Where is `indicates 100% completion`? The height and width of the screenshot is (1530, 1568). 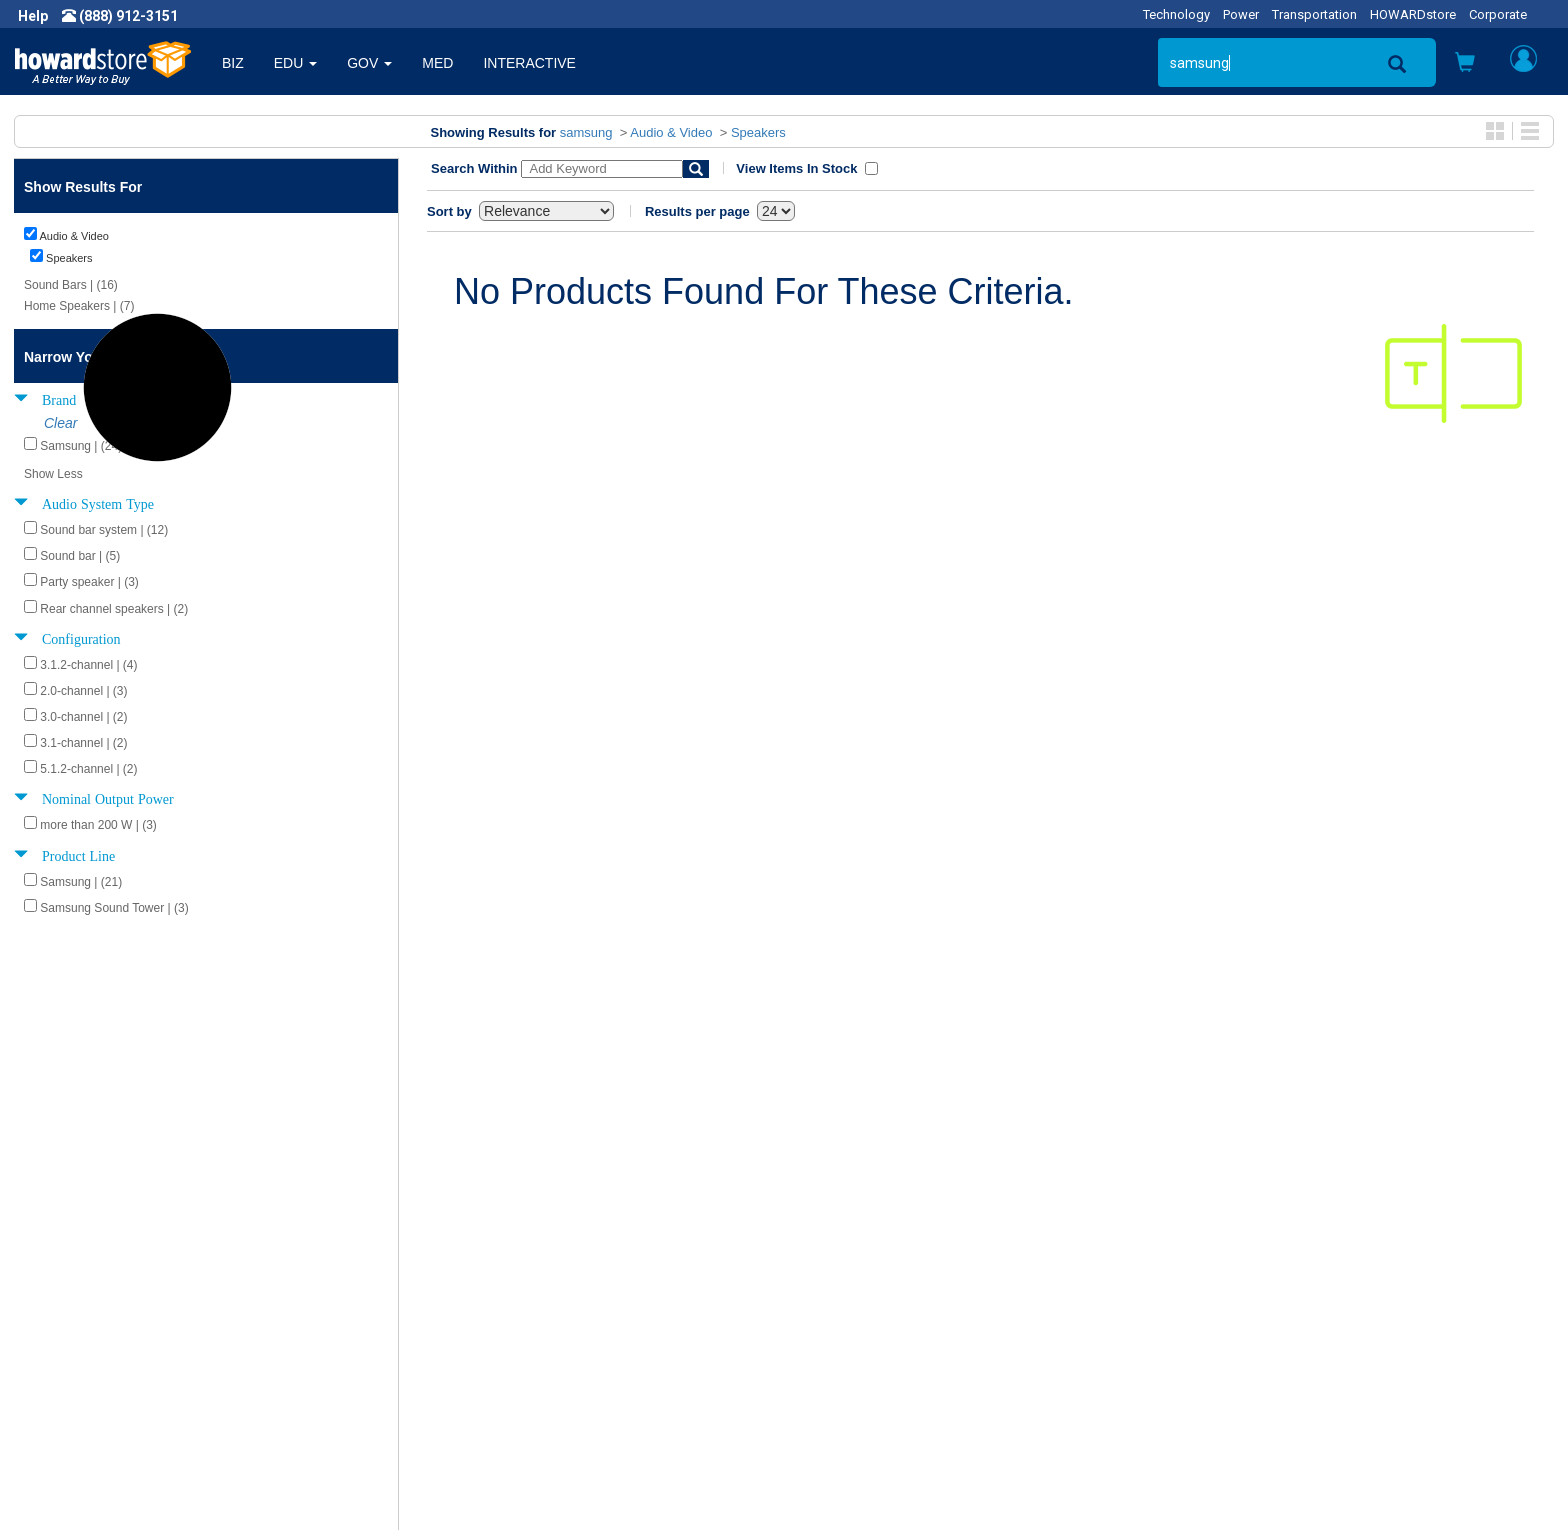 indicates 100% completion is located at coordinates (157, 387).